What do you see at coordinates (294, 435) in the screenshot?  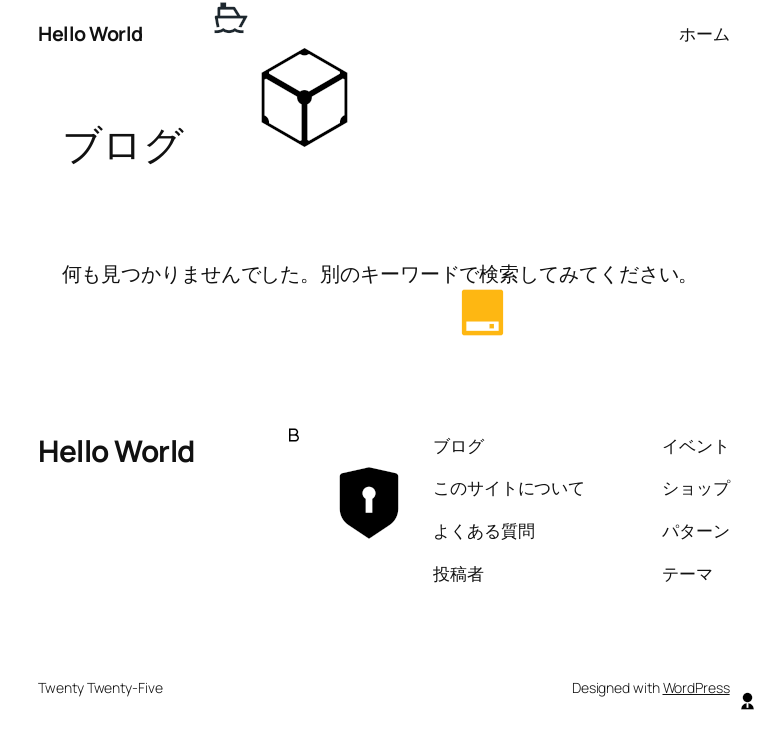 I see `apply bold formatting to selected text` at bounding box center [294, 435].